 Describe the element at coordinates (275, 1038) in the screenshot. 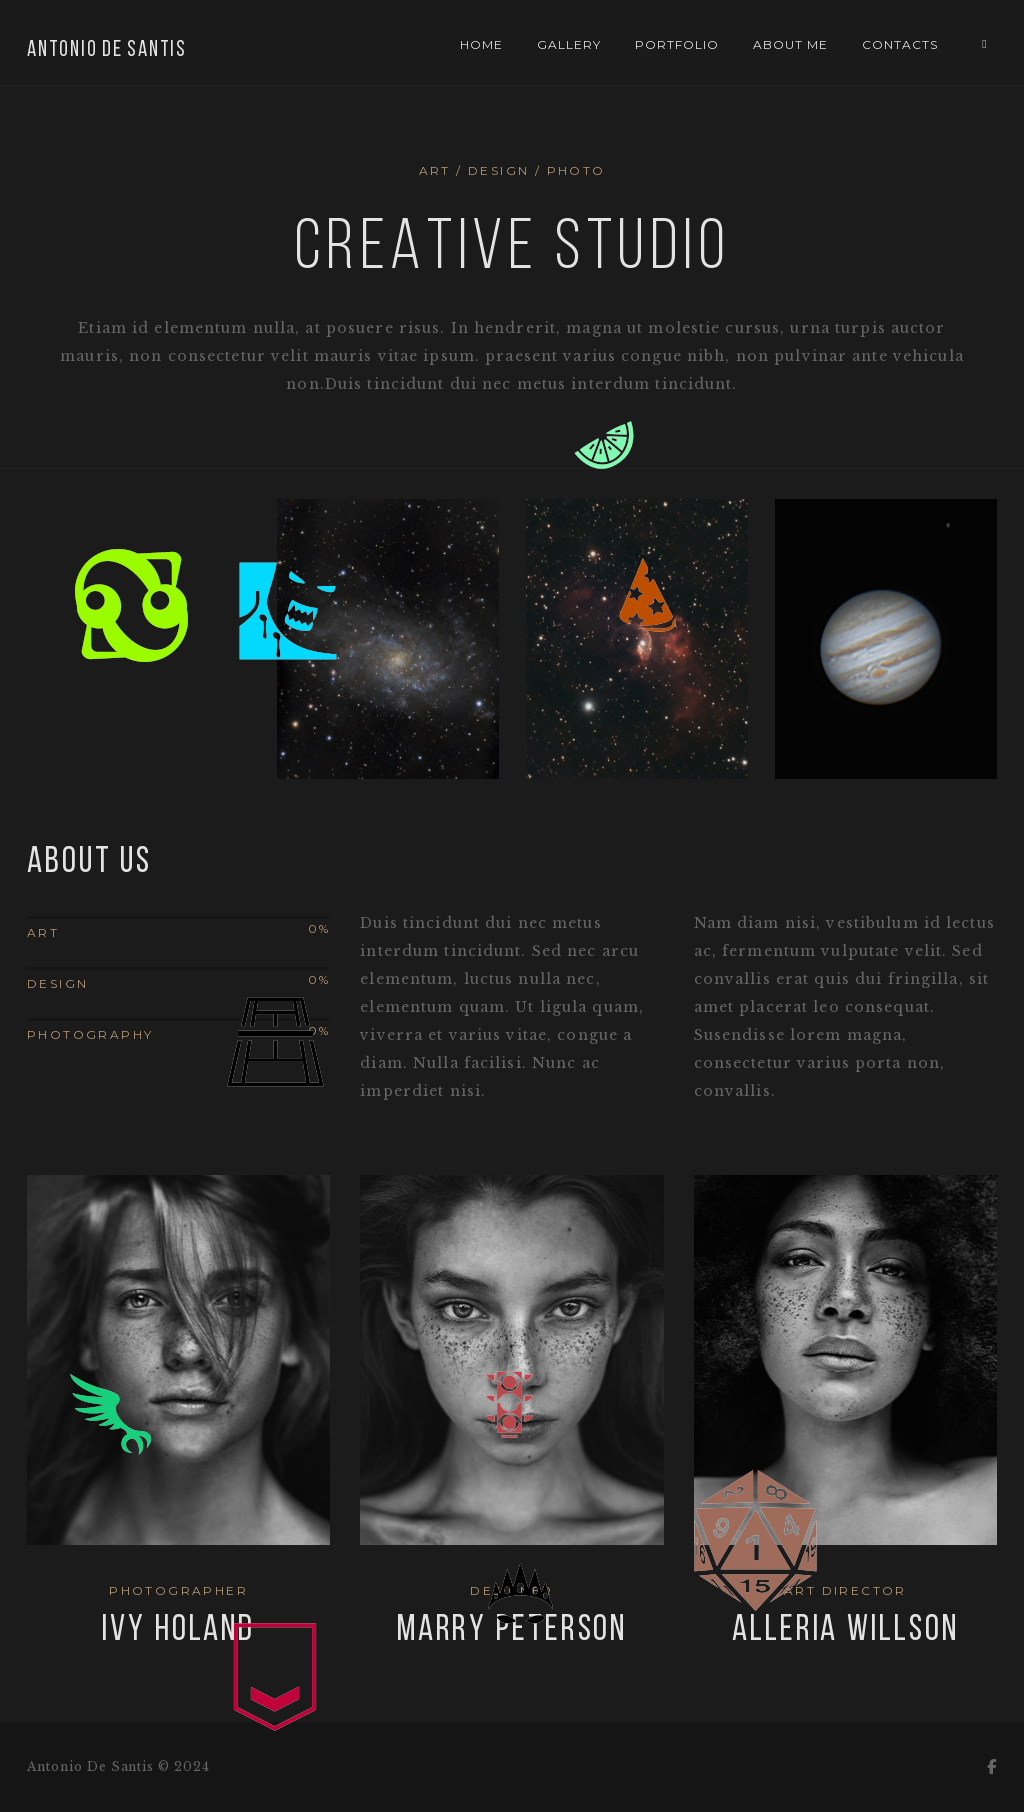

I see `view tennis court availability` at that location.